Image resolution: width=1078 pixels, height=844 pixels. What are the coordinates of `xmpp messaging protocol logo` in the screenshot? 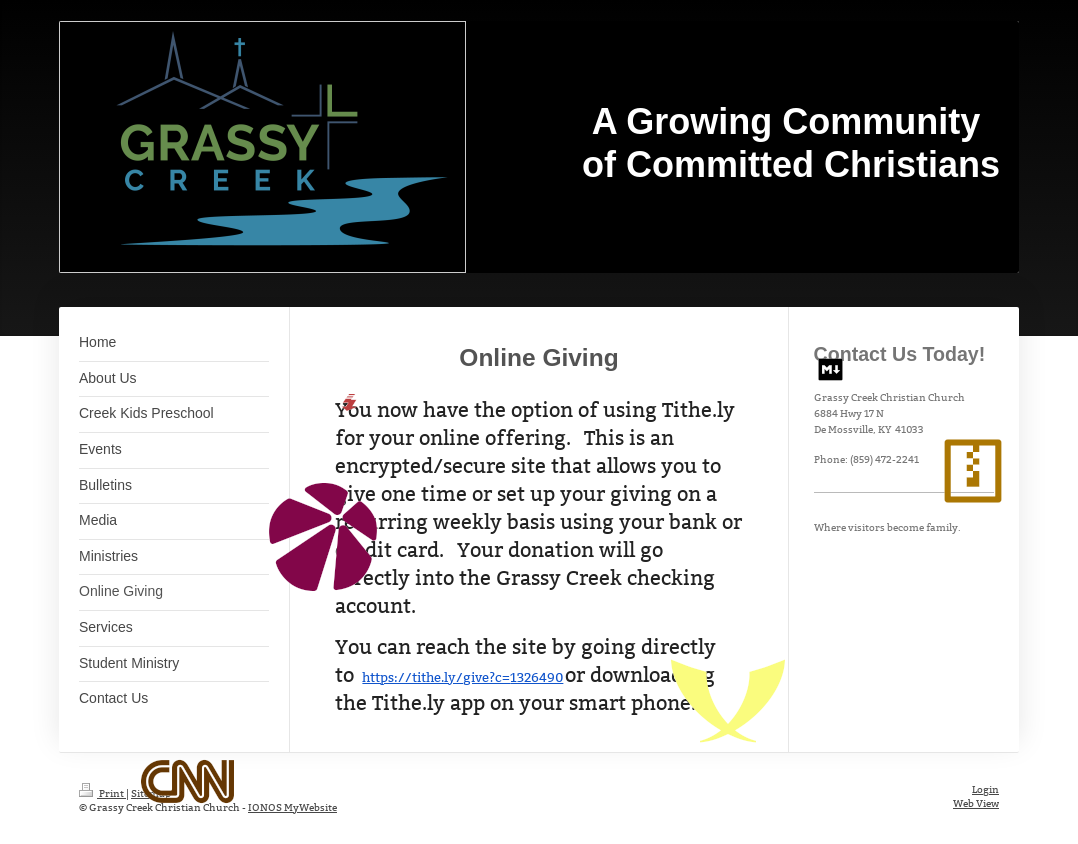 It's located at (728, 701).